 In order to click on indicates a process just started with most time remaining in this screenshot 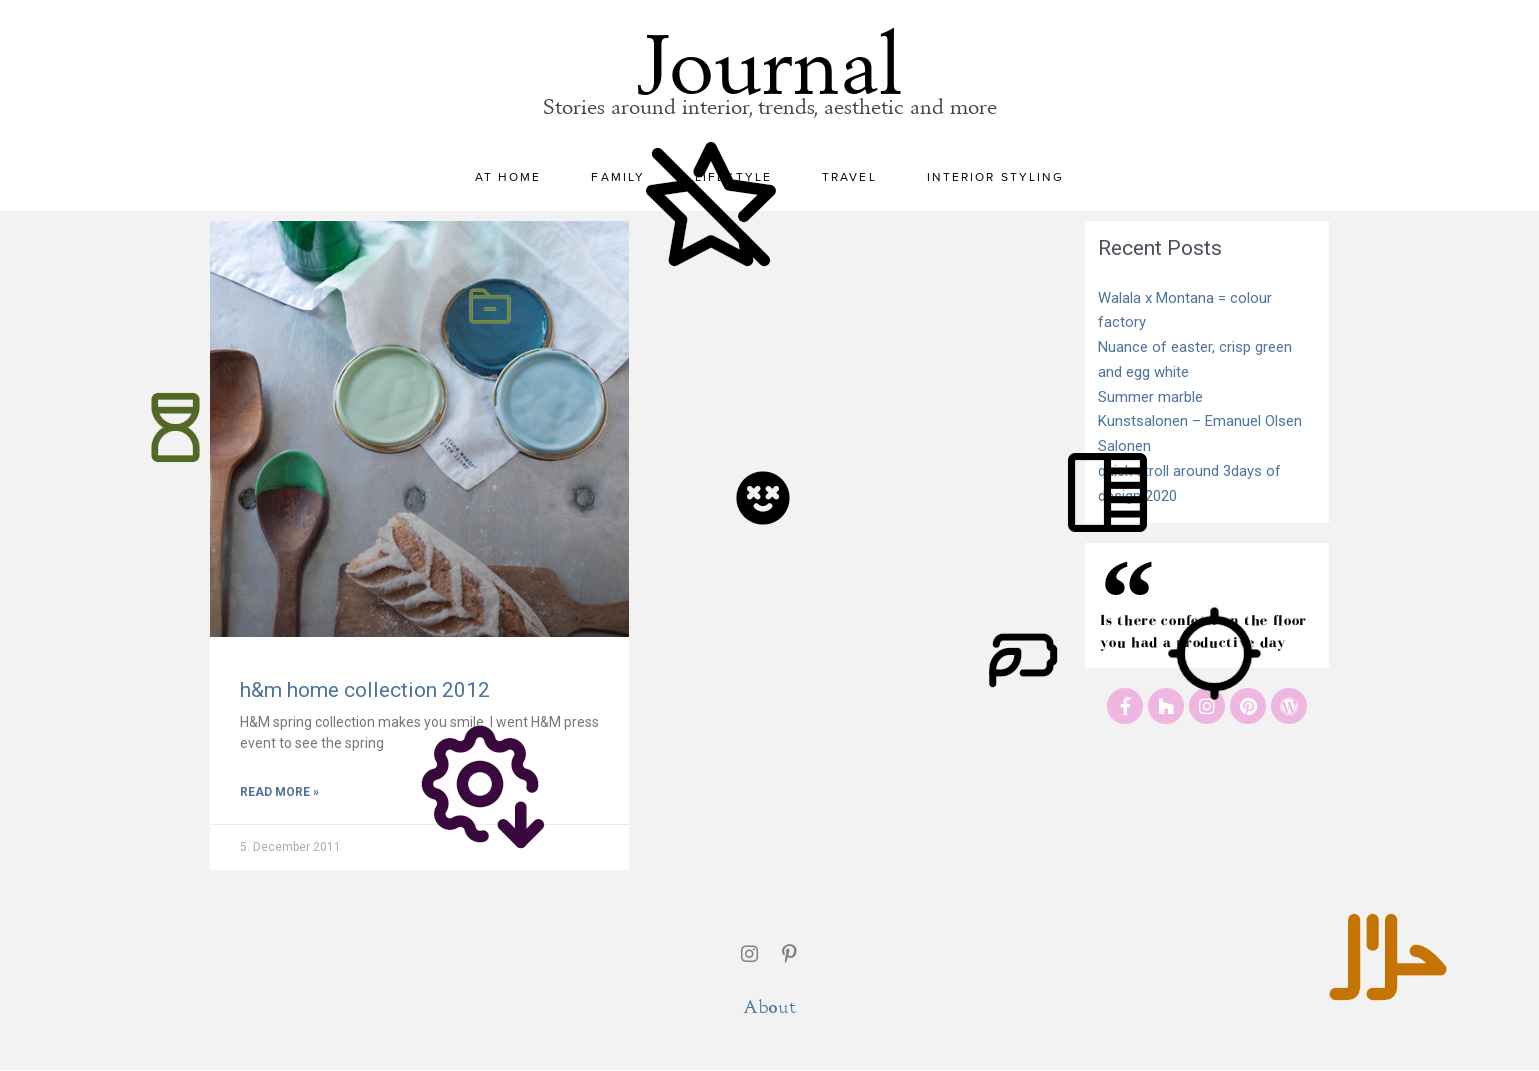, I will do `click(175, 427)`.